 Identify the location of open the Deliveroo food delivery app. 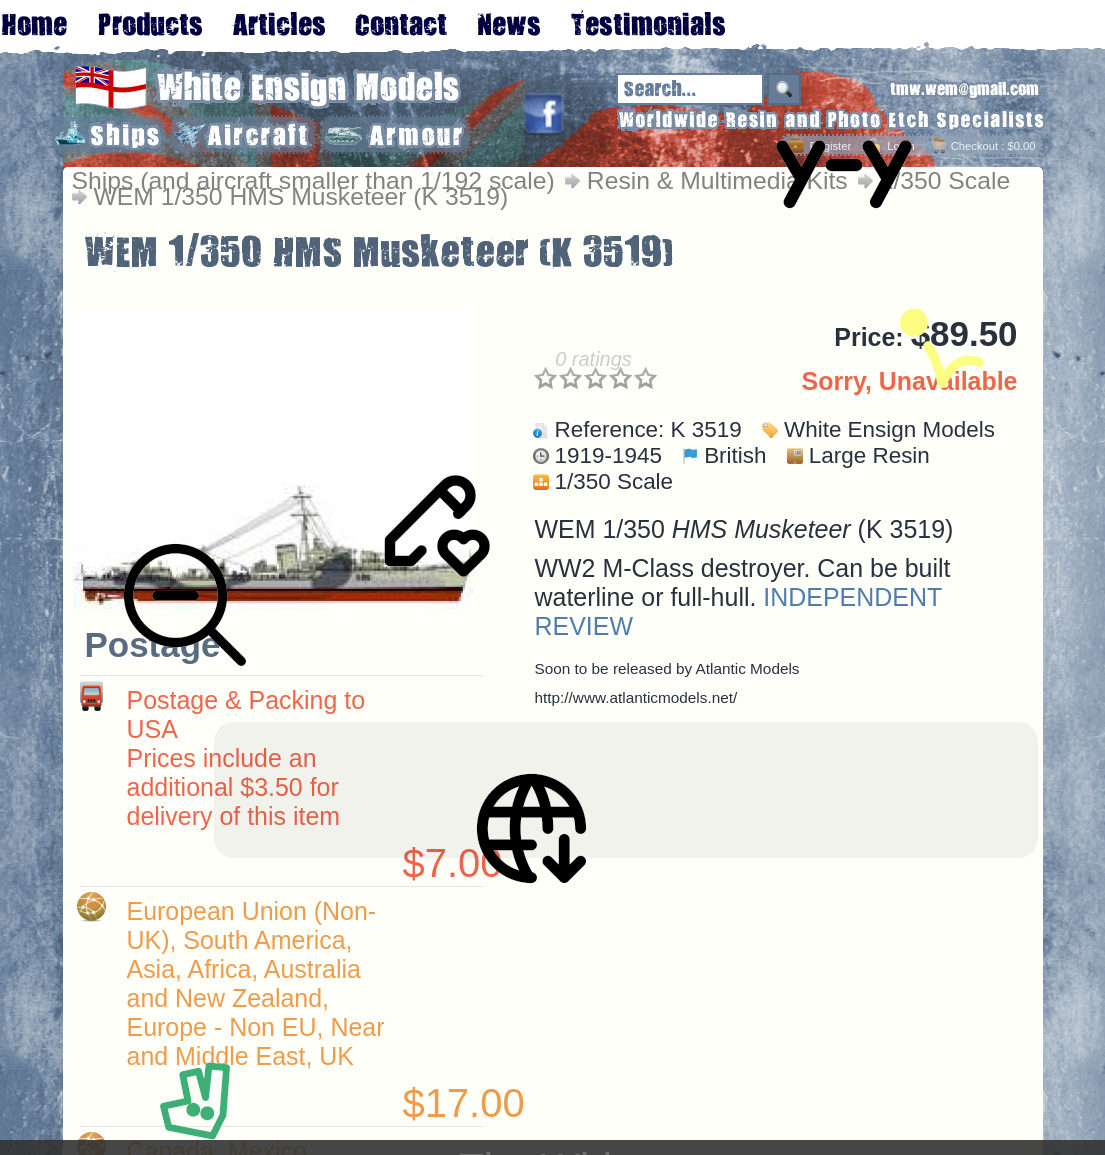
(195, 1101).